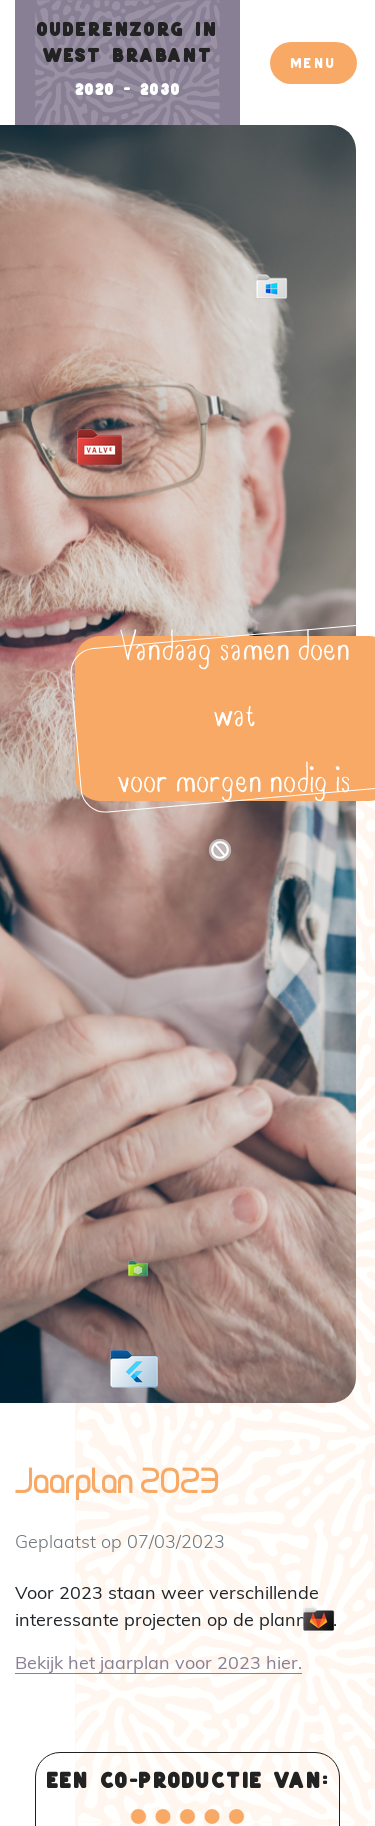  Describe the element at coordinates (134, 1370) in the screenshot. I see `open flutter project folder` at that location.